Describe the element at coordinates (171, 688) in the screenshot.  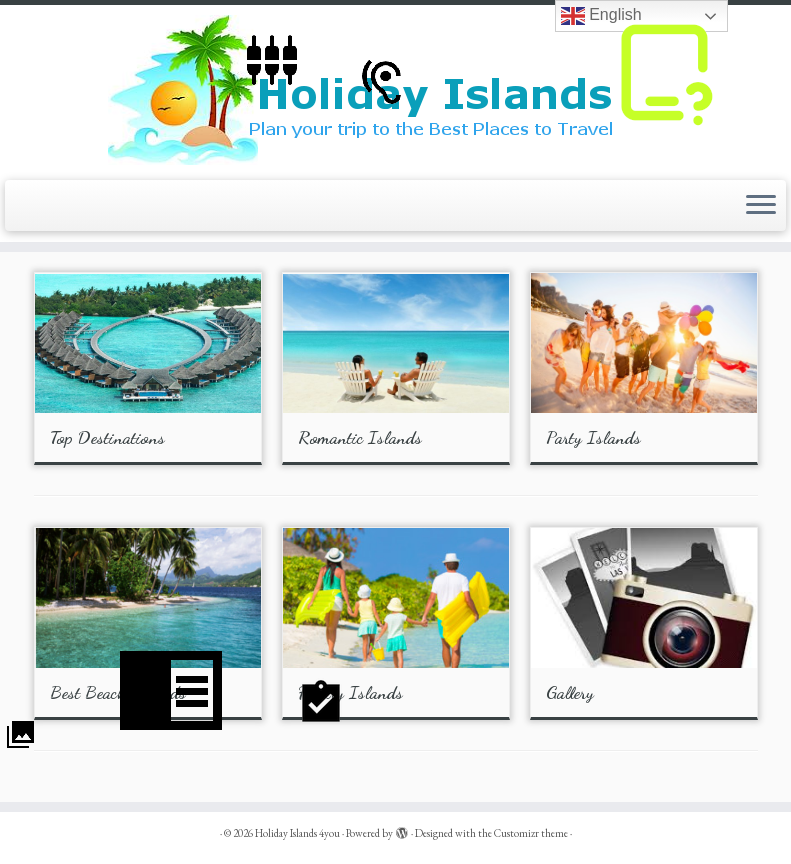
I see `switch to reader mode for distraction-free reading` at that location.